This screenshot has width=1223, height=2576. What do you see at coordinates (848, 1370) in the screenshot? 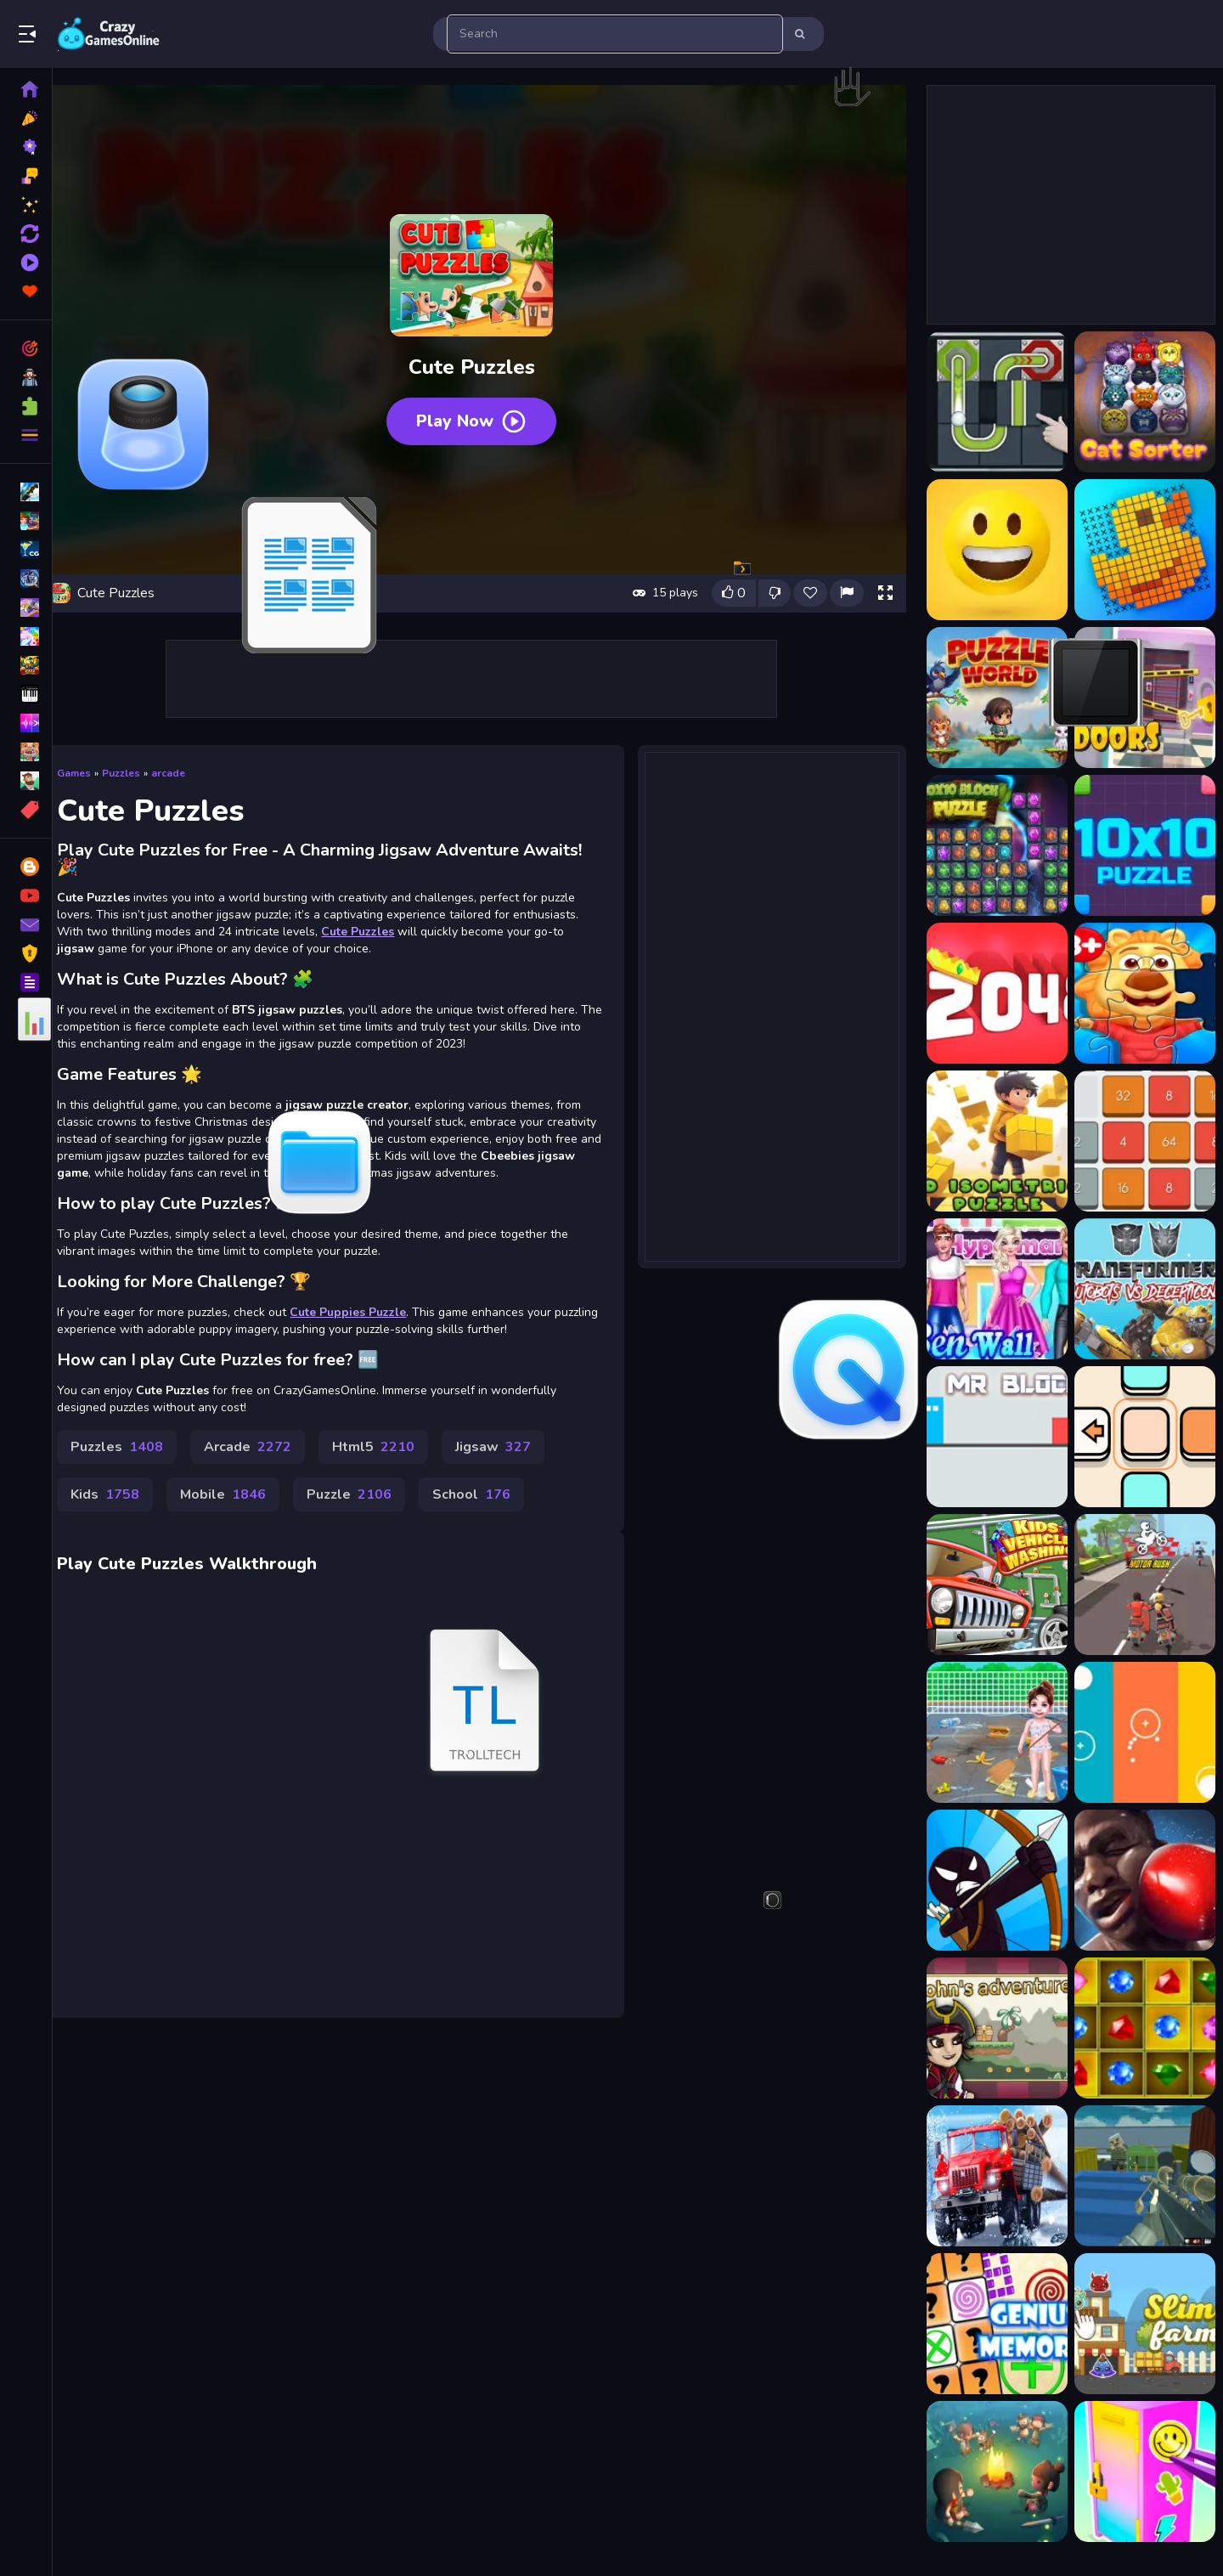
I see `open SMPlayer media player` at bounding box center [848, 1370].